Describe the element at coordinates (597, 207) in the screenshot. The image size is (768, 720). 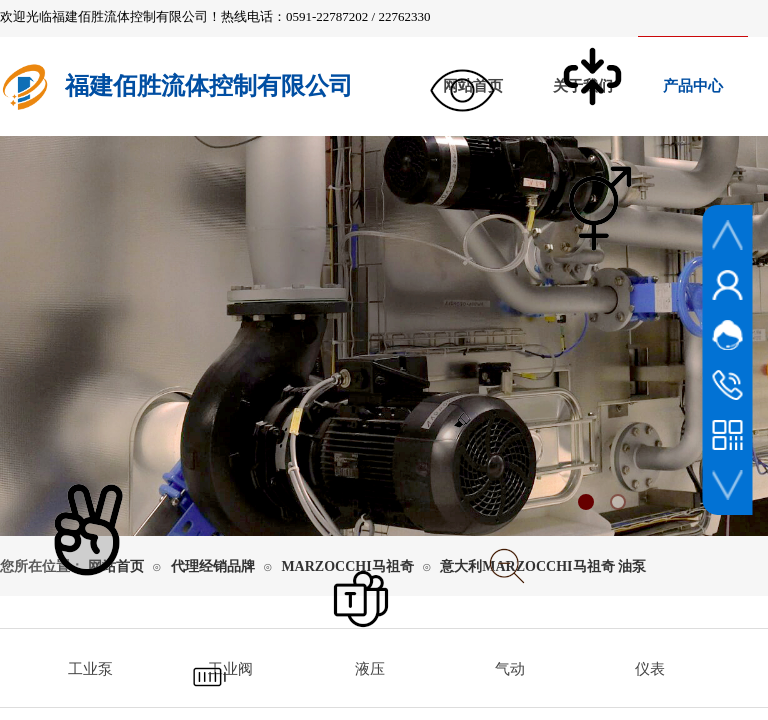
I see `indicates intersex gender identity option` at that location.